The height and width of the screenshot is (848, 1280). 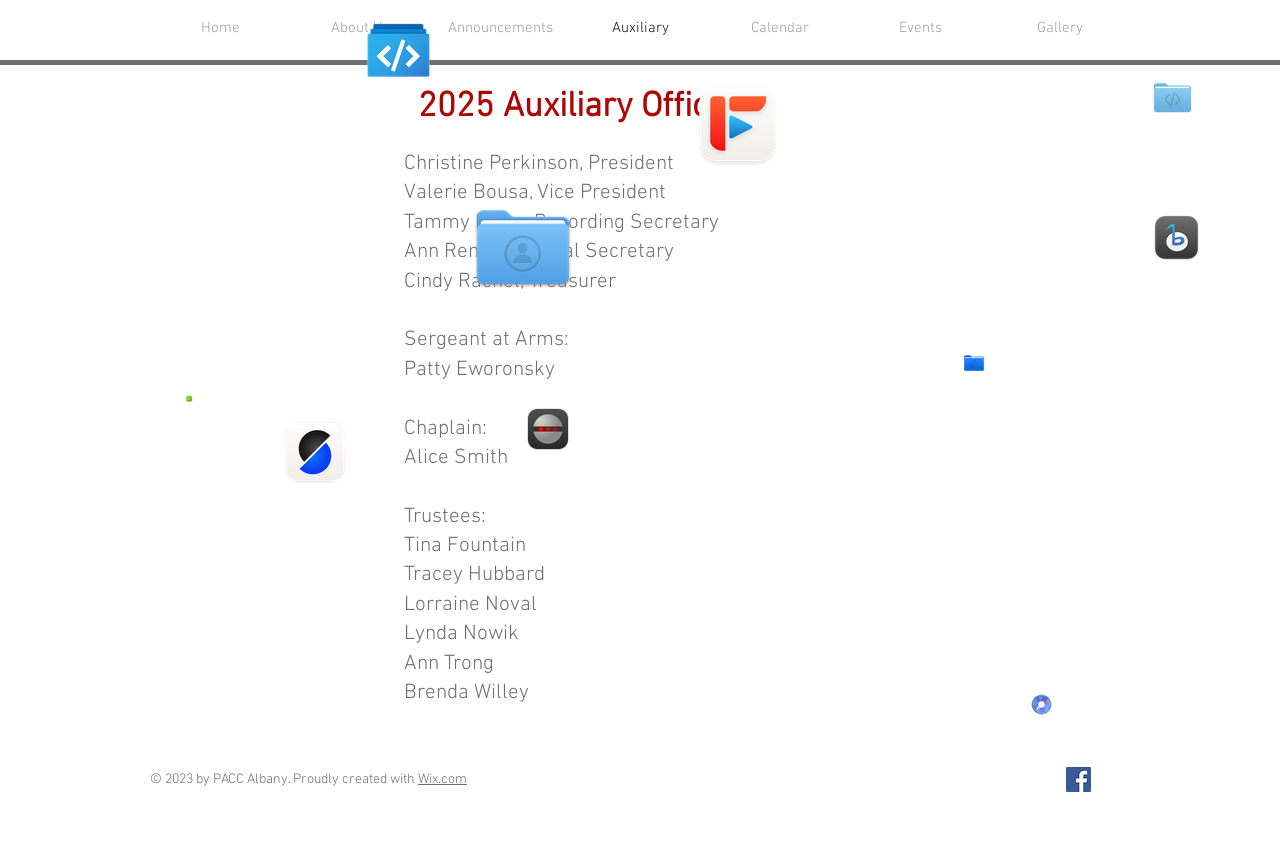 I want to click on launch gnome robots game, so click(x=548, y=429).